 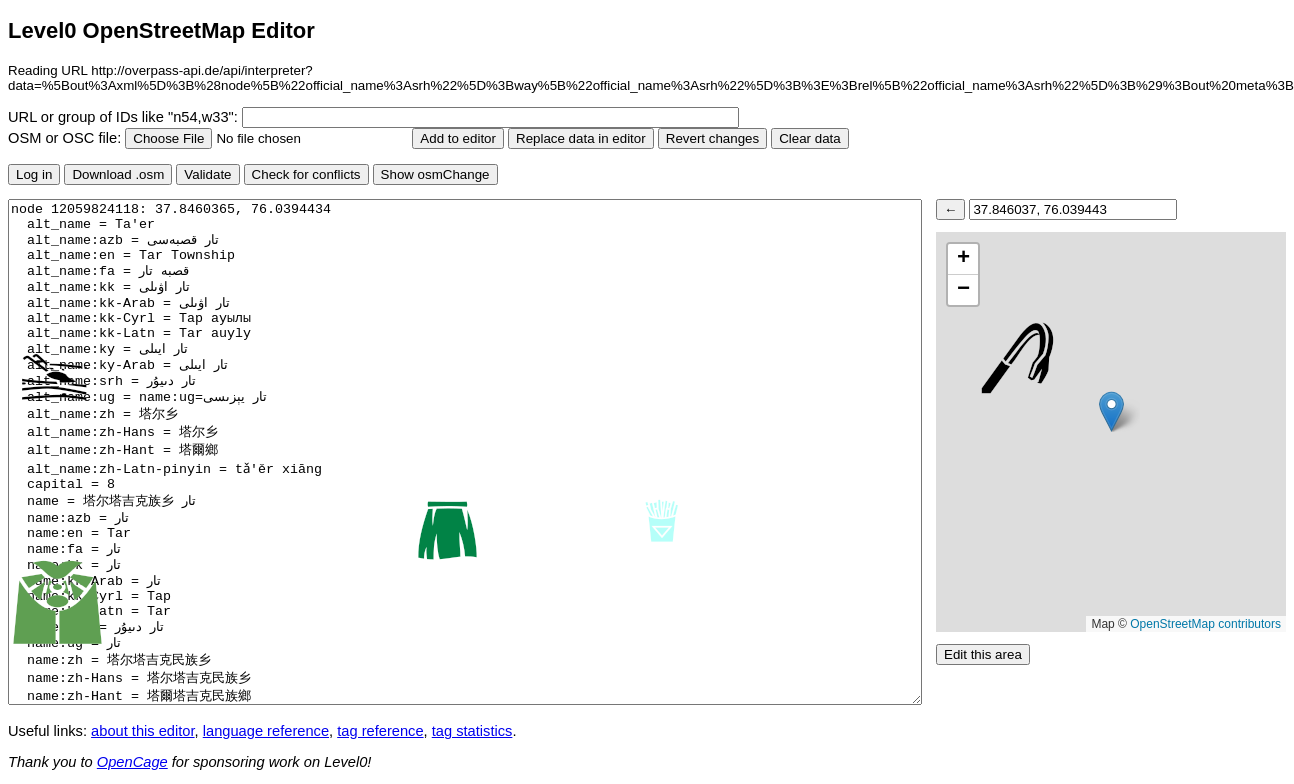 What do you see at coordinates (447, 530) in the screenshot?
I see `browse skirts in clothing catalog` at bounding box center [447, 530].